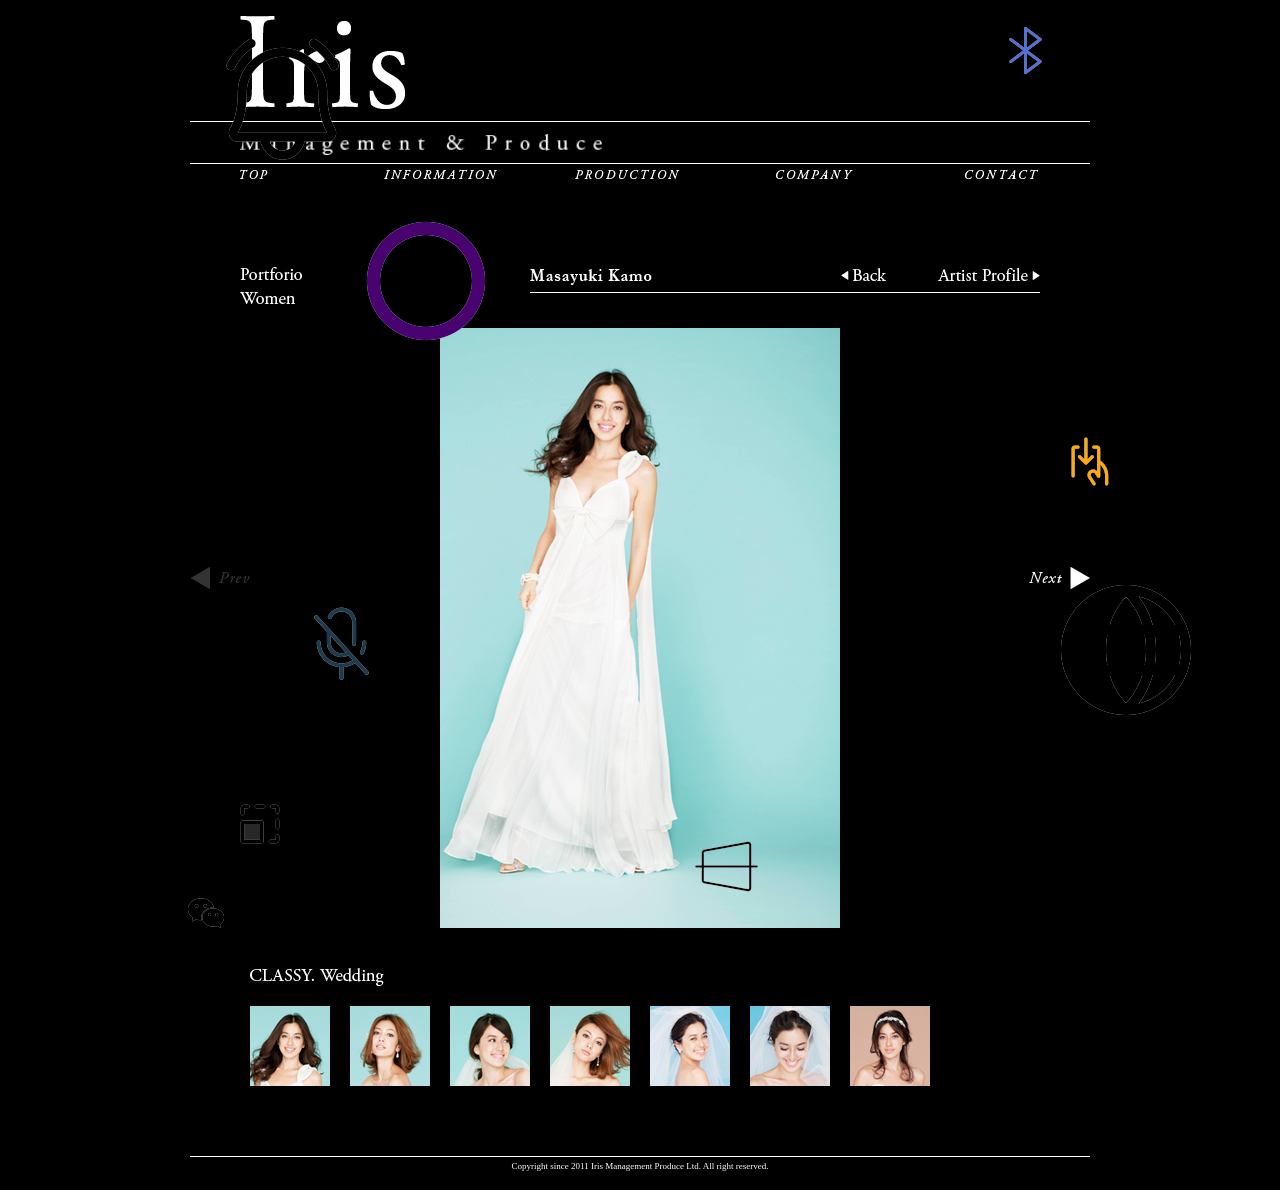 This screenshot has height=1190, width=1280. I want to click on toggle bluetooth connectivity, so click(1025, 50).